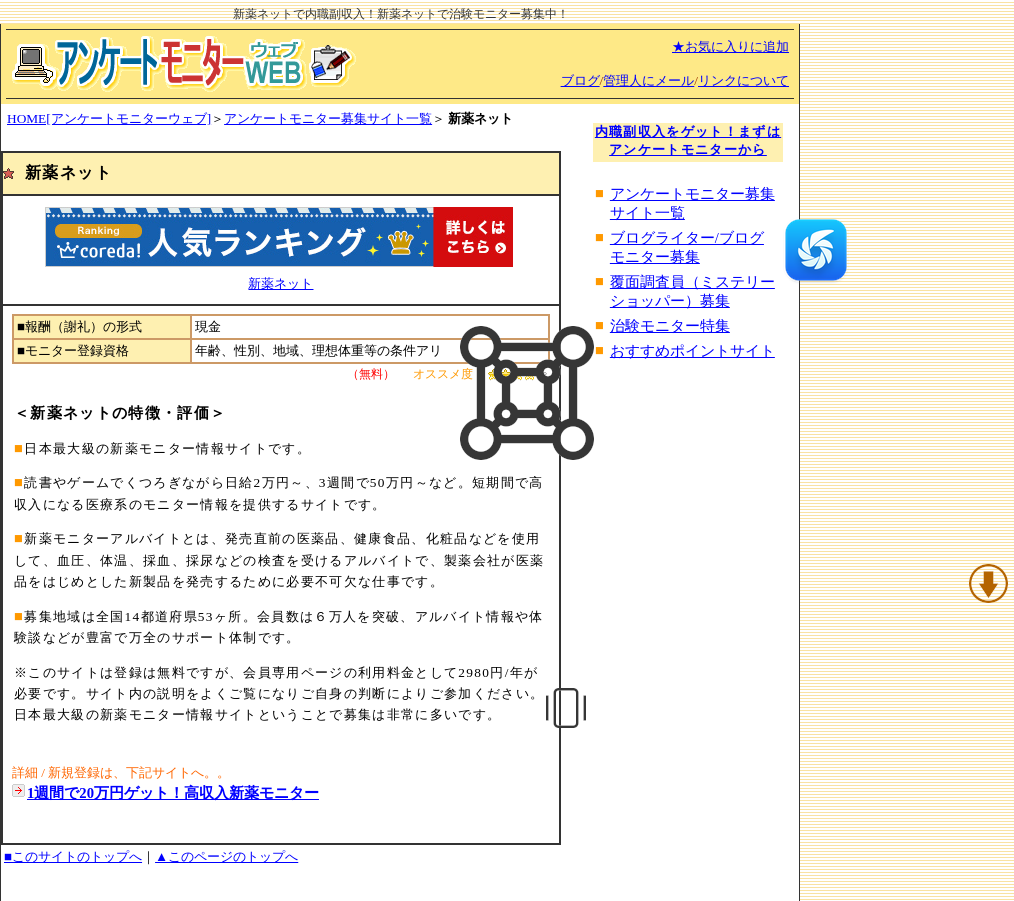 The height and width of the screenshot is (901, 1014). I want to click on open gnome boxes virtual machine manager, so click(527, 393).